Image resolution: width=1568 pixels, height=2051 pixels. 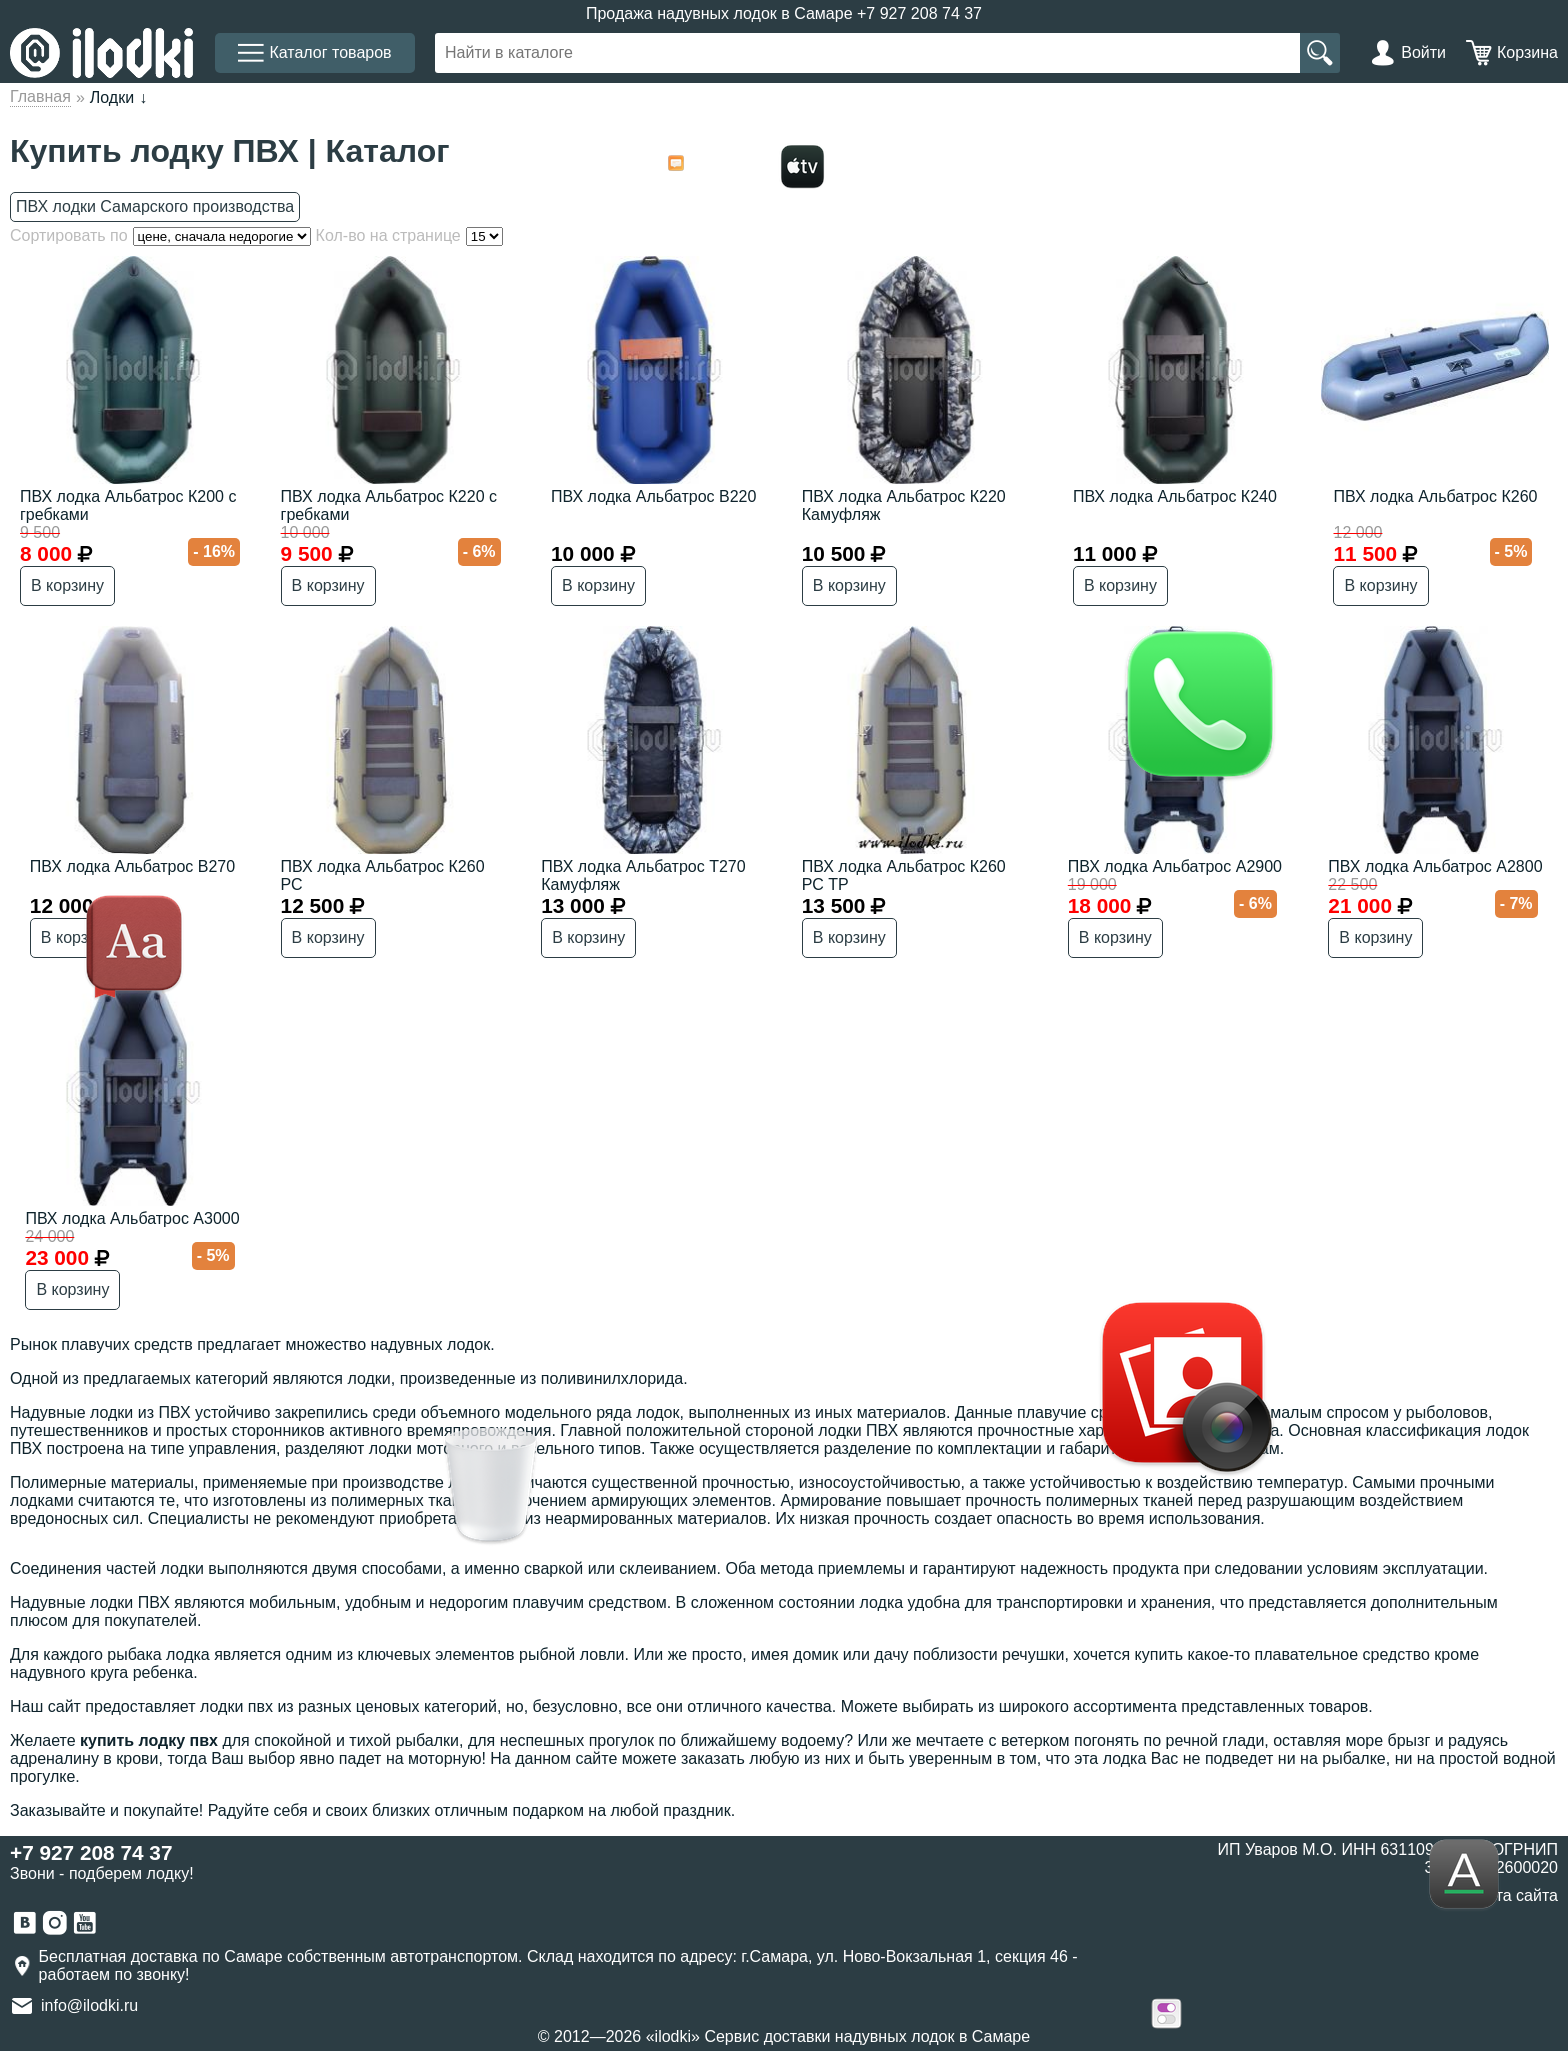 I want to click on open spell check tool, so click(x=1464, y=1874).